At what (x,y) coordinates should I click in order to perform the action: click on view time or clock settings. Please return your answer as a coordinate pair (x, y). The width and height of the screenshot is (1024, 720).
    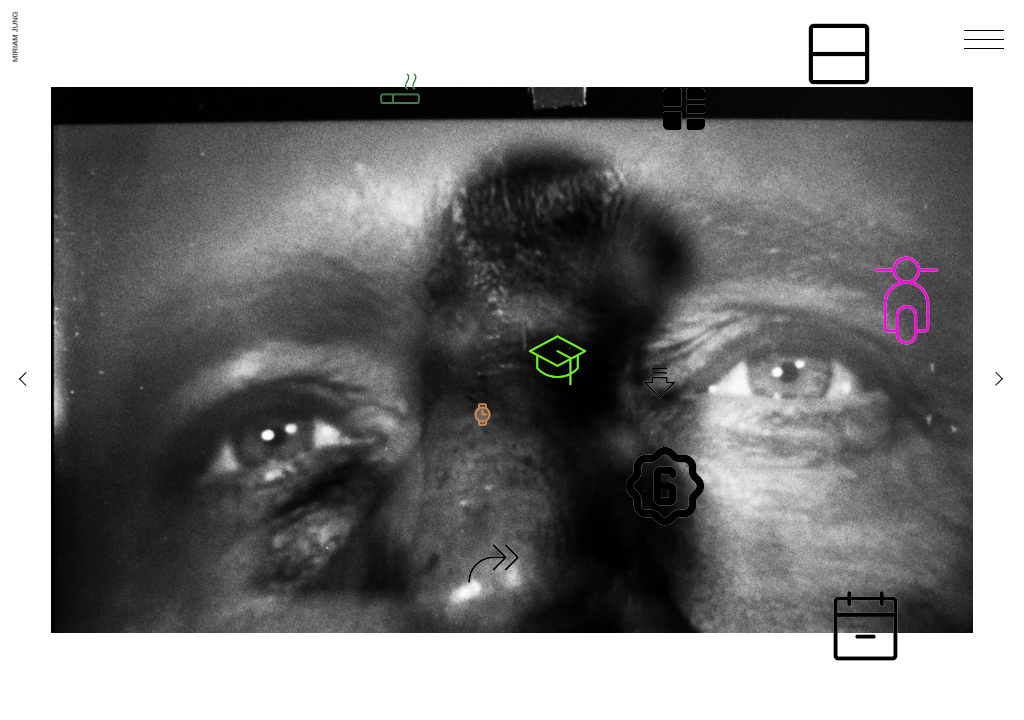
    Looking at the image, I should click on (482, 414).